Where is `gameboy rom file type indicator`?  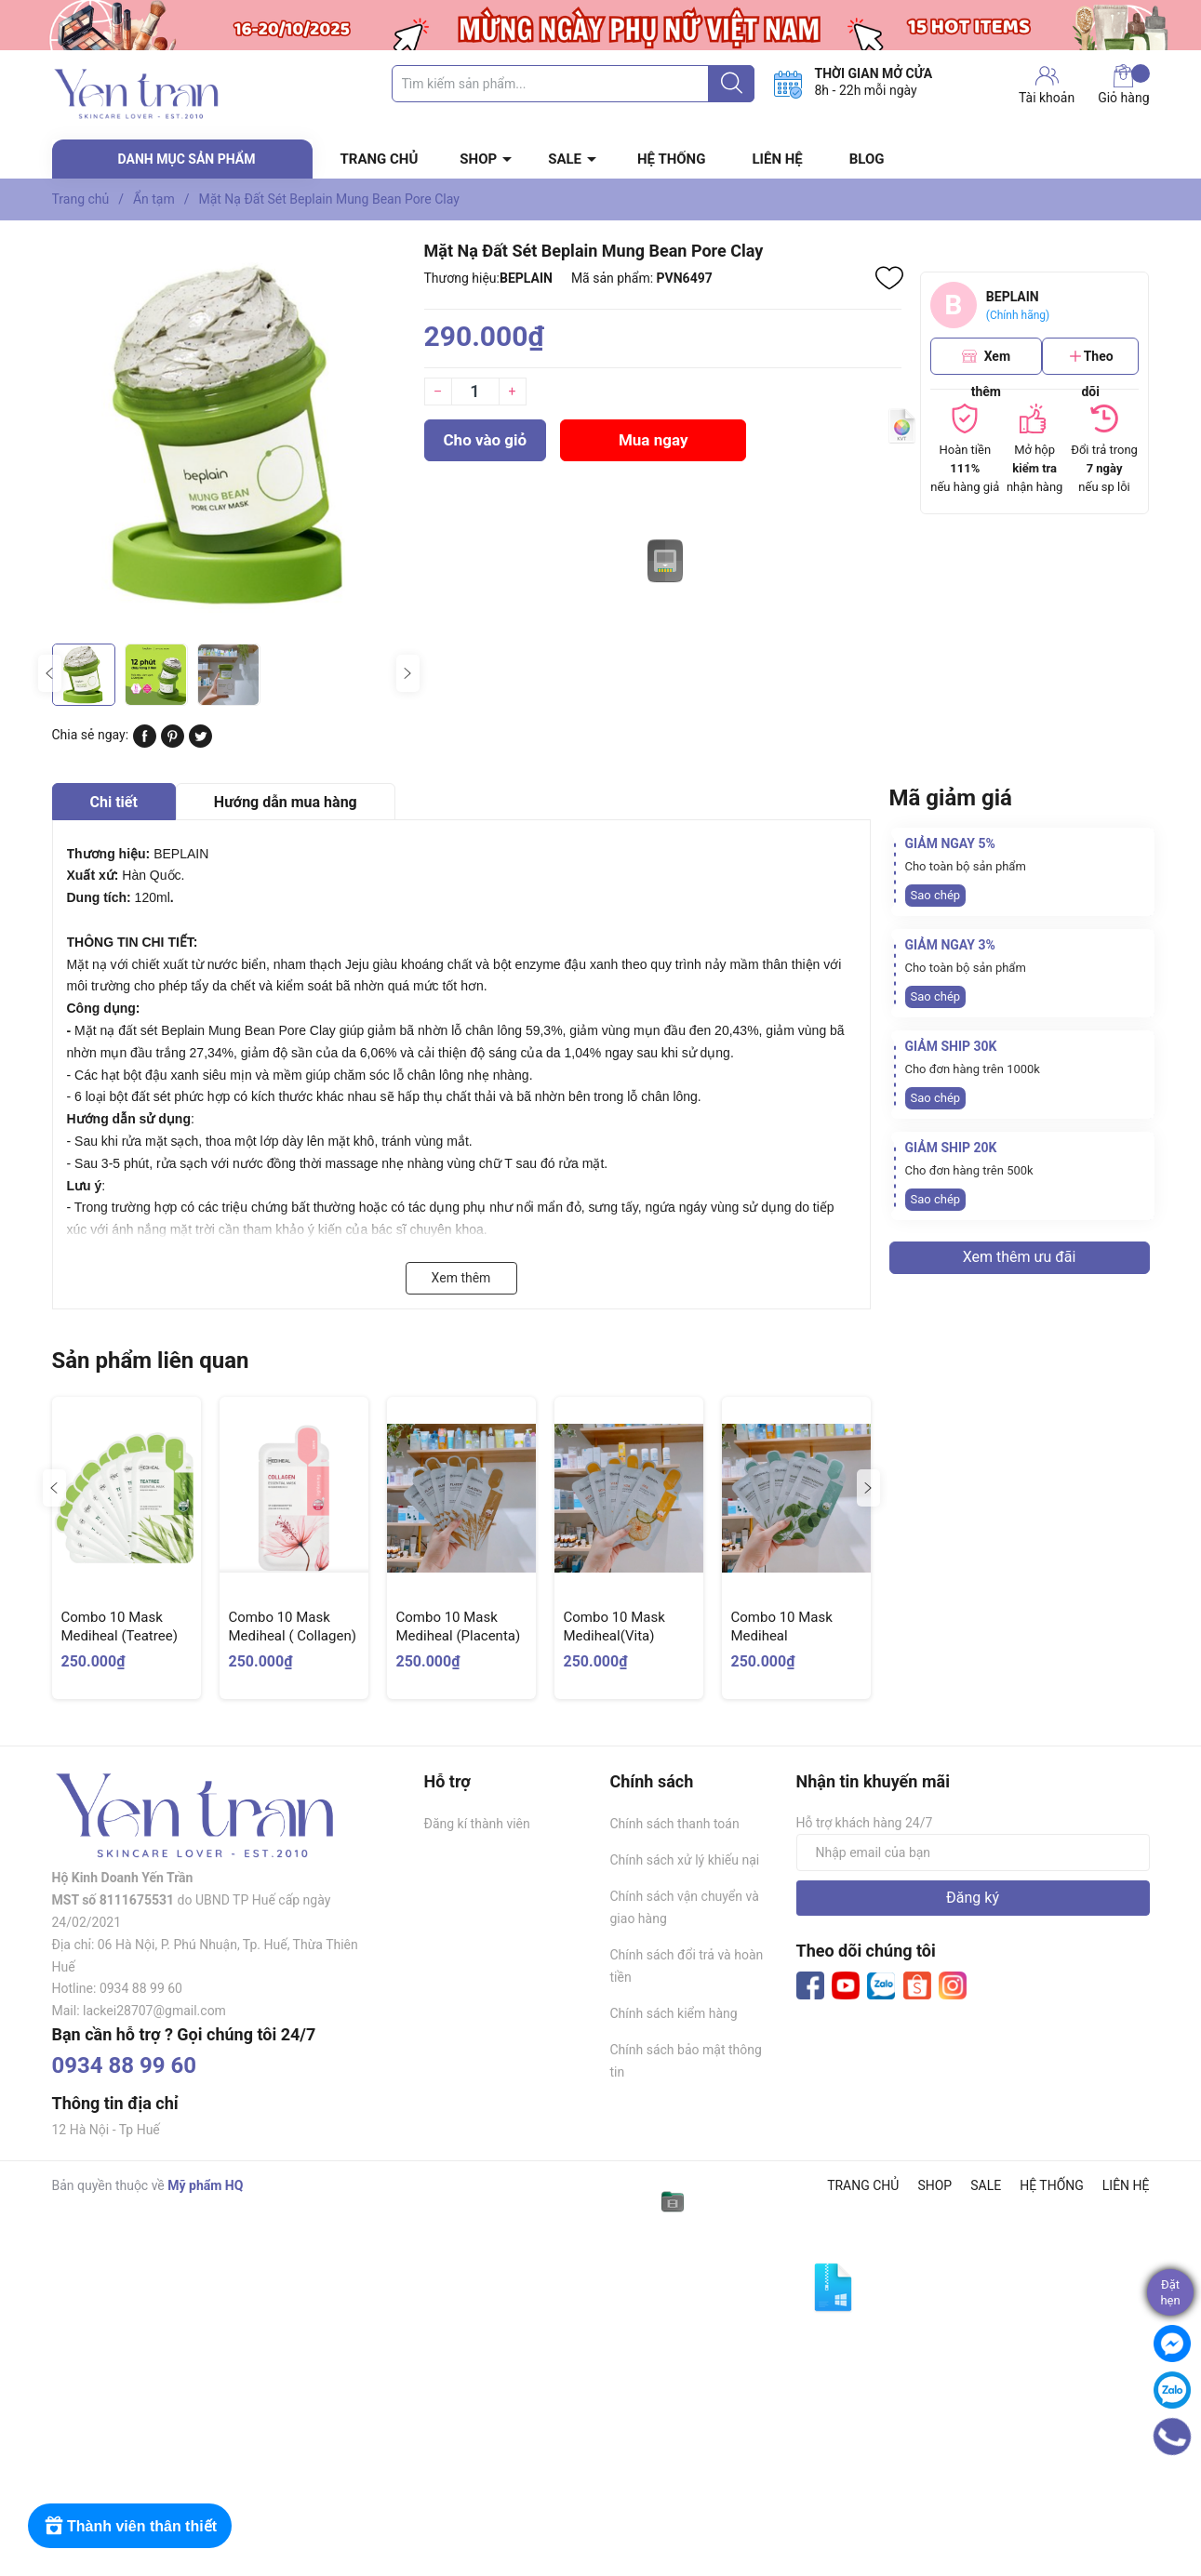 gameboy rom file type indicator is located at coordinates (665, 561).